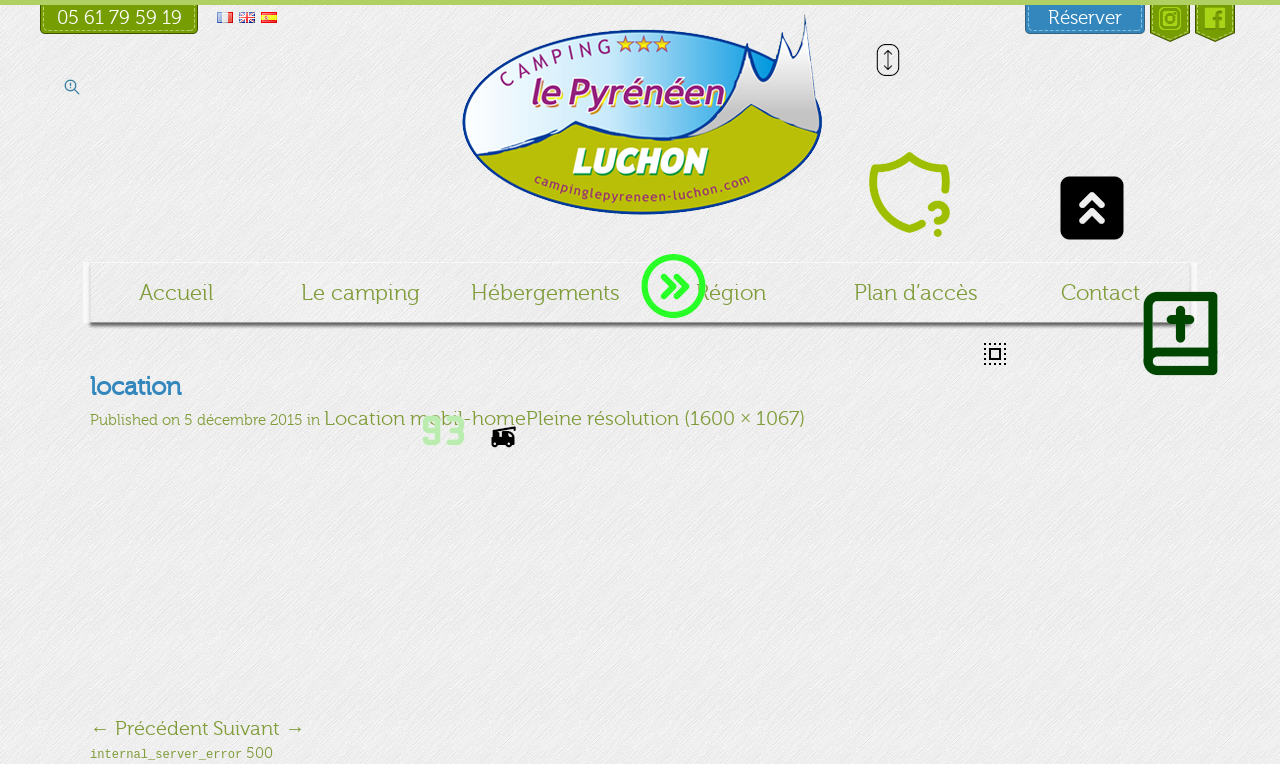 Image resolution: width=1280 pixels, height=764 pixels. What do you see at coordinates (995, 354) in the screenshot?
I see `select all items in the current view` at bounding box center [995, 354].